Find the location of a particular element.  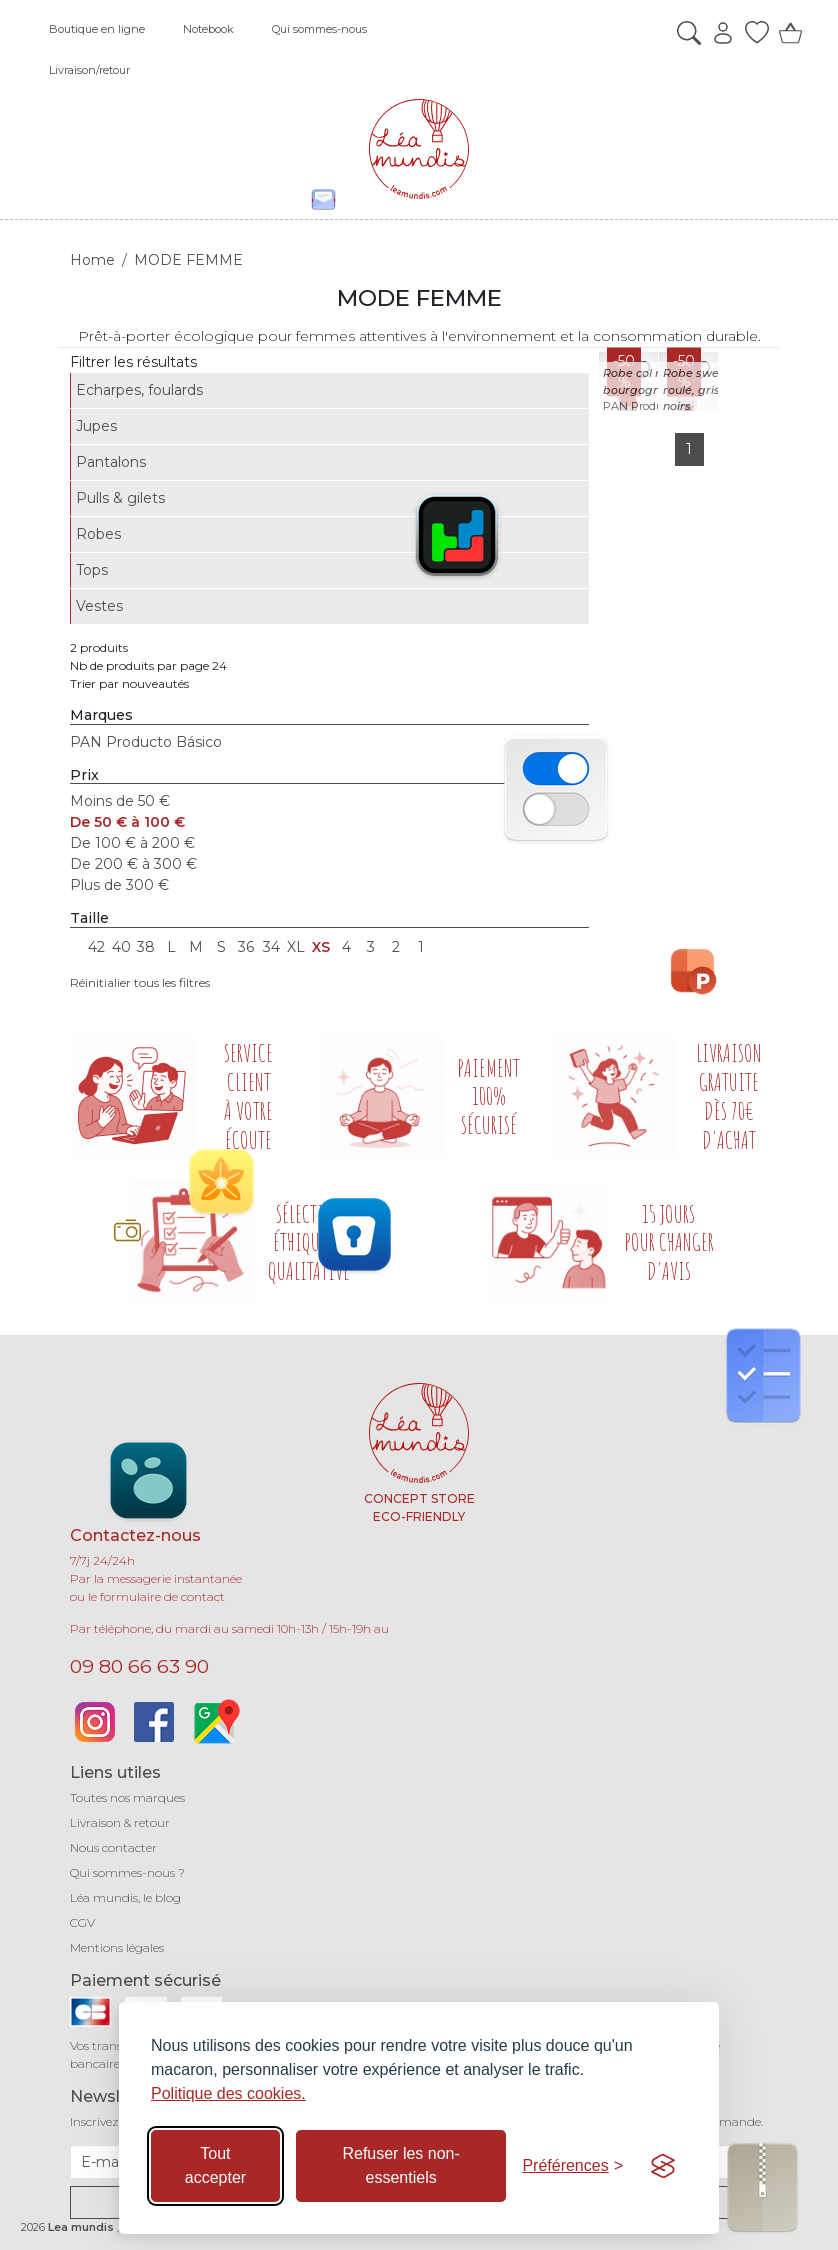

open system settings or preferences is located at coordinates (556, 789).